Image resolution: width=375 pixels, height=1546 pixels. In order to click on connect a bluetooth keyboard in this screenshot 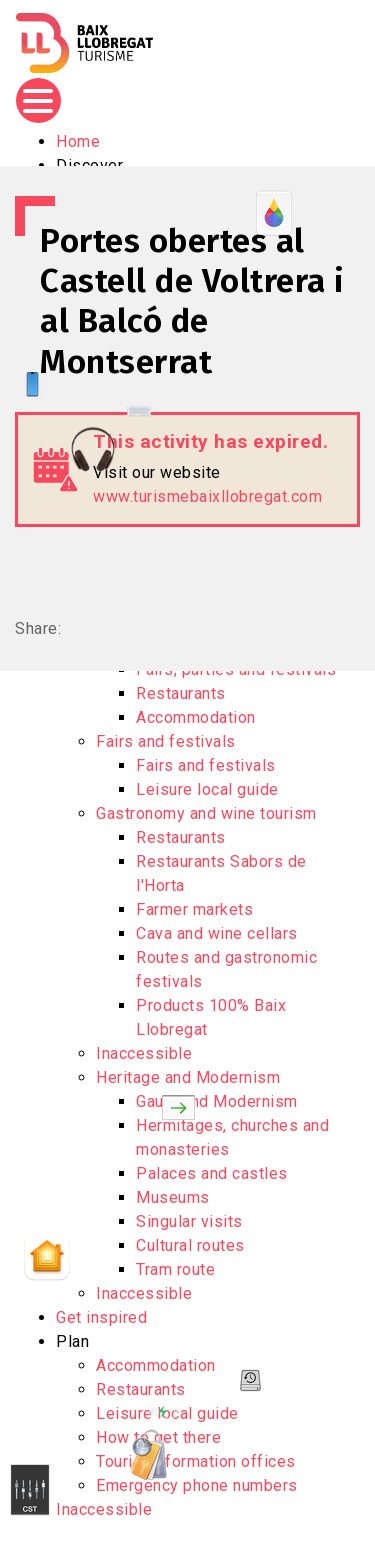, I will do `click(139, 411)`.